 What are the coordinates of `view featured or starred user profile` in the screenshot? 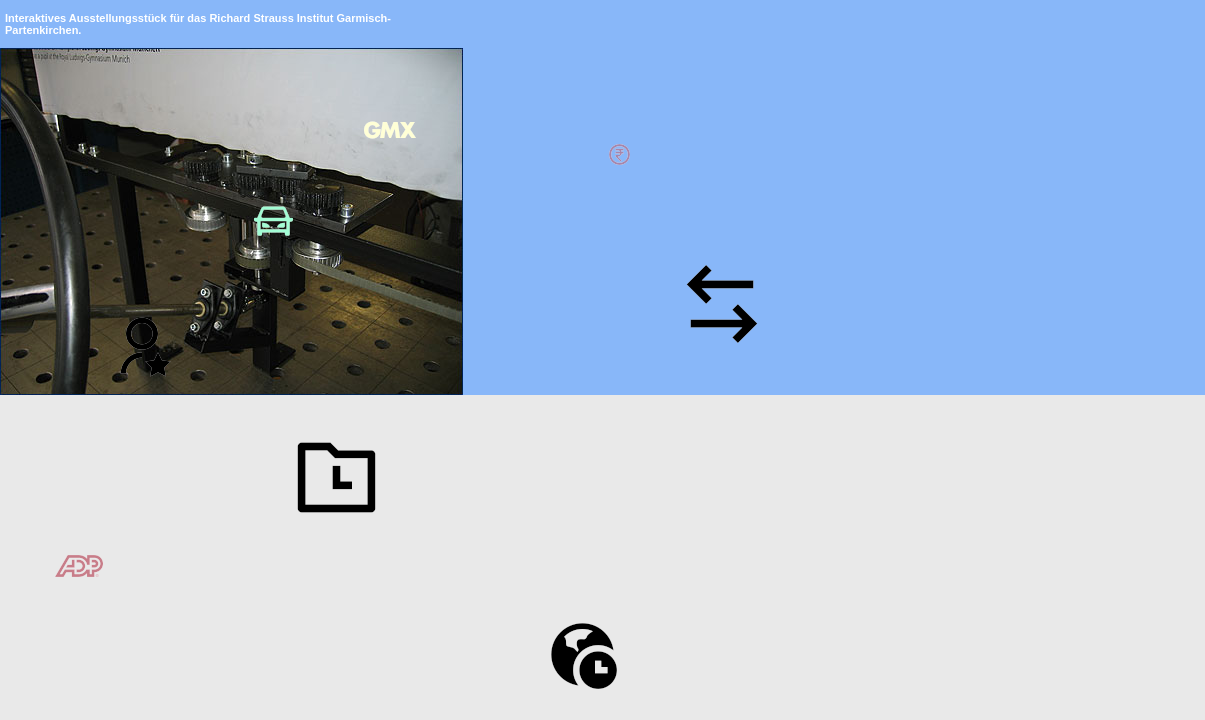 It's located at (142, 347).